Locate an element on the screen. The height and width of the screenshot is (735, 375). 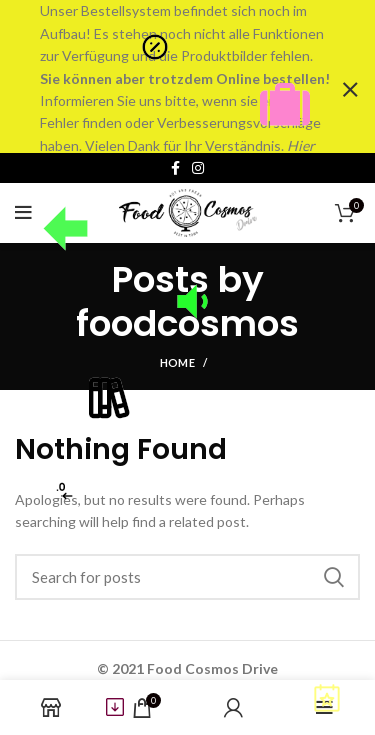
view discount or percentage-based promotion is located at coordinates (155, 47).